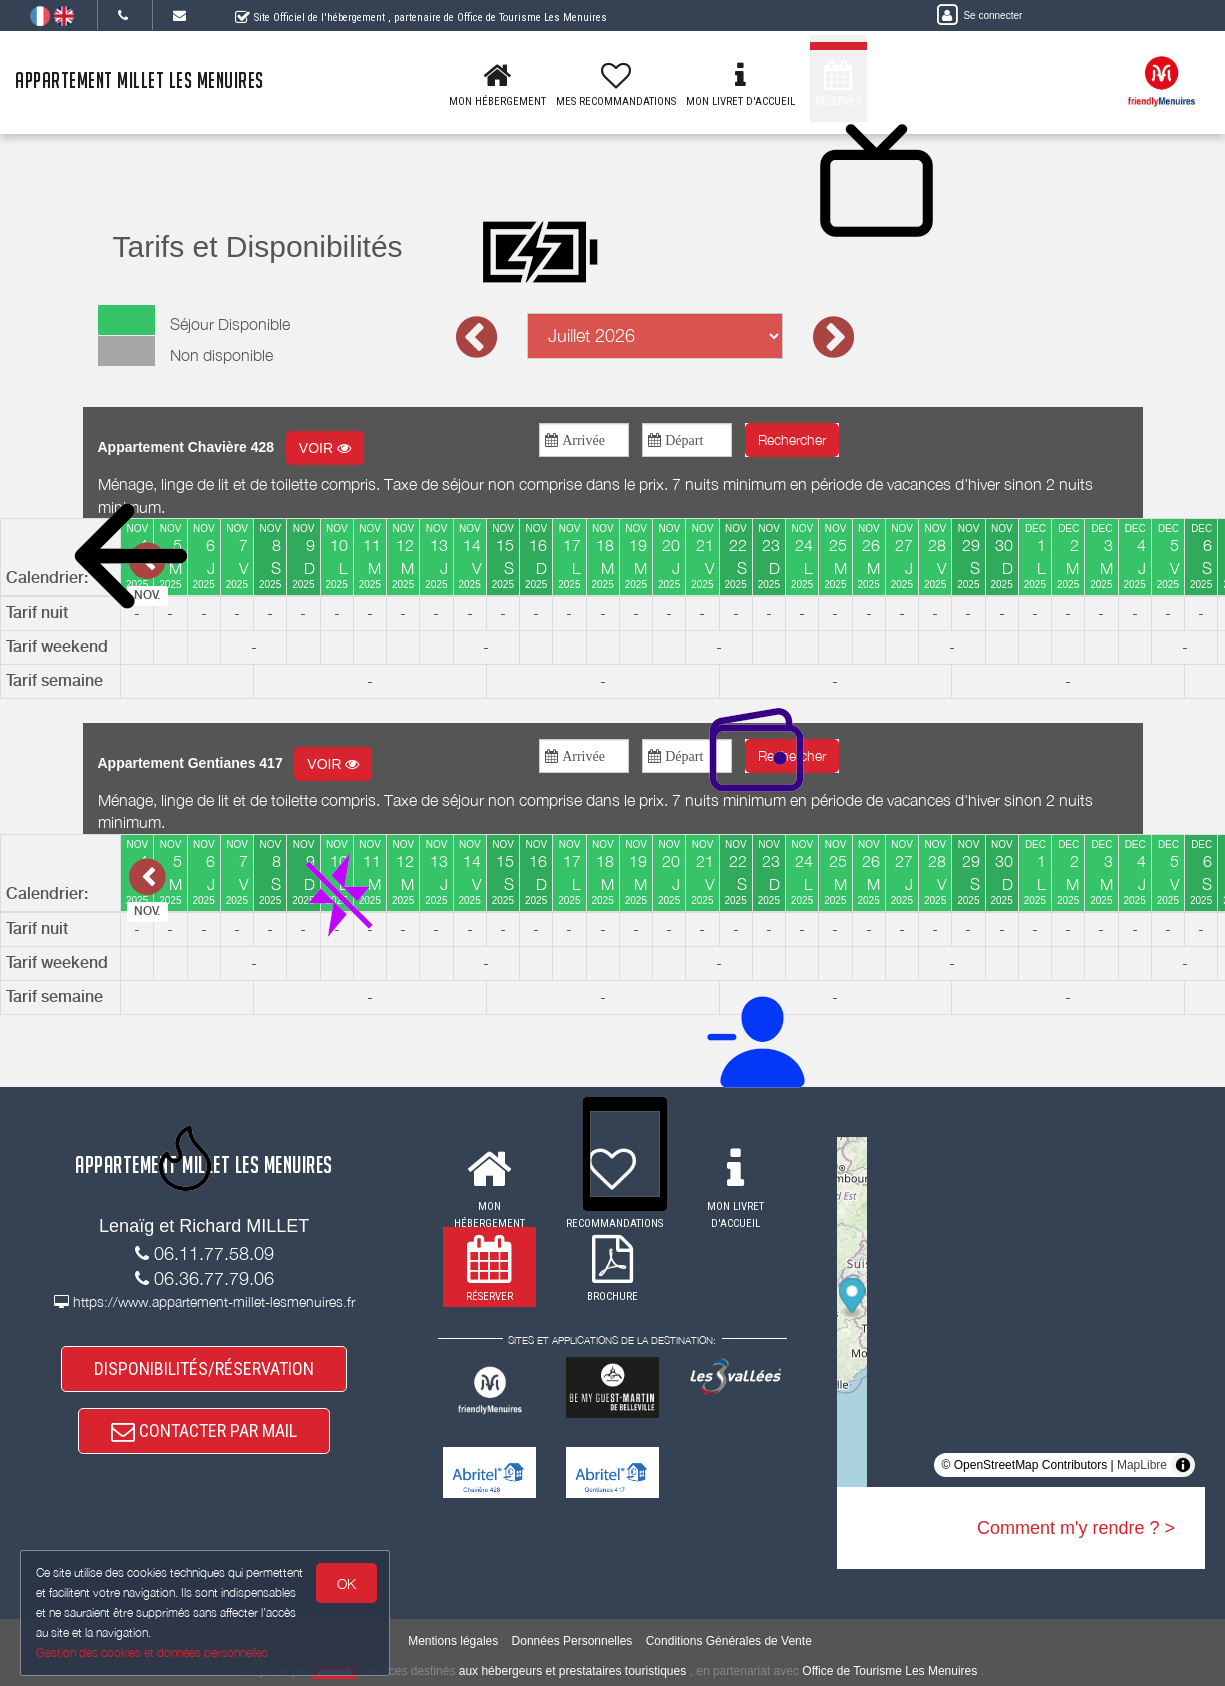 The width and height of the screenshot is (1225, 1686). Describe the element at coordinates (185, 1158) in the screenshot. I see `view hot or trending content` at that location.